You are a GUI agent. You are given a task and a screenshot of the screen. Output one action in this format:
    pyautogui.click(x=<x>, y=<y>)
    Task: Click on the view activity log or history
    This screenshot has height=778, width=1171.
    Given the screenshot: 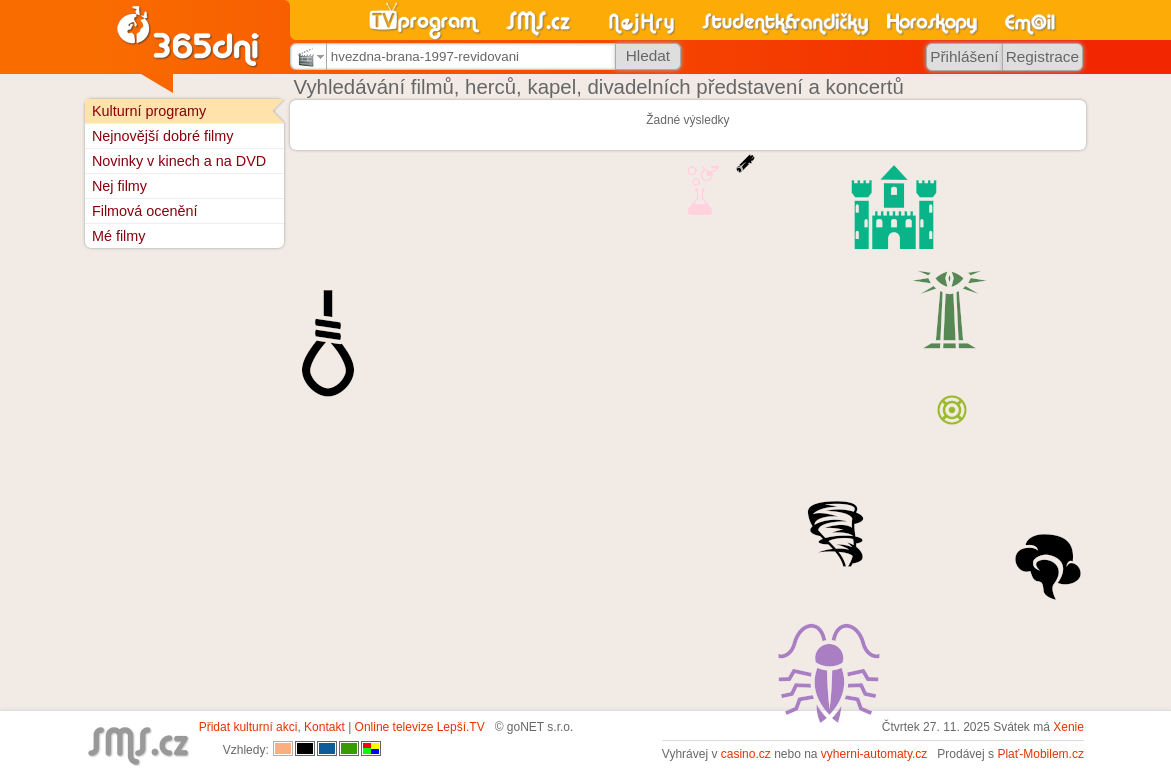 What is the action you would take?
    pyautogui.click(x=745, y=163)
    